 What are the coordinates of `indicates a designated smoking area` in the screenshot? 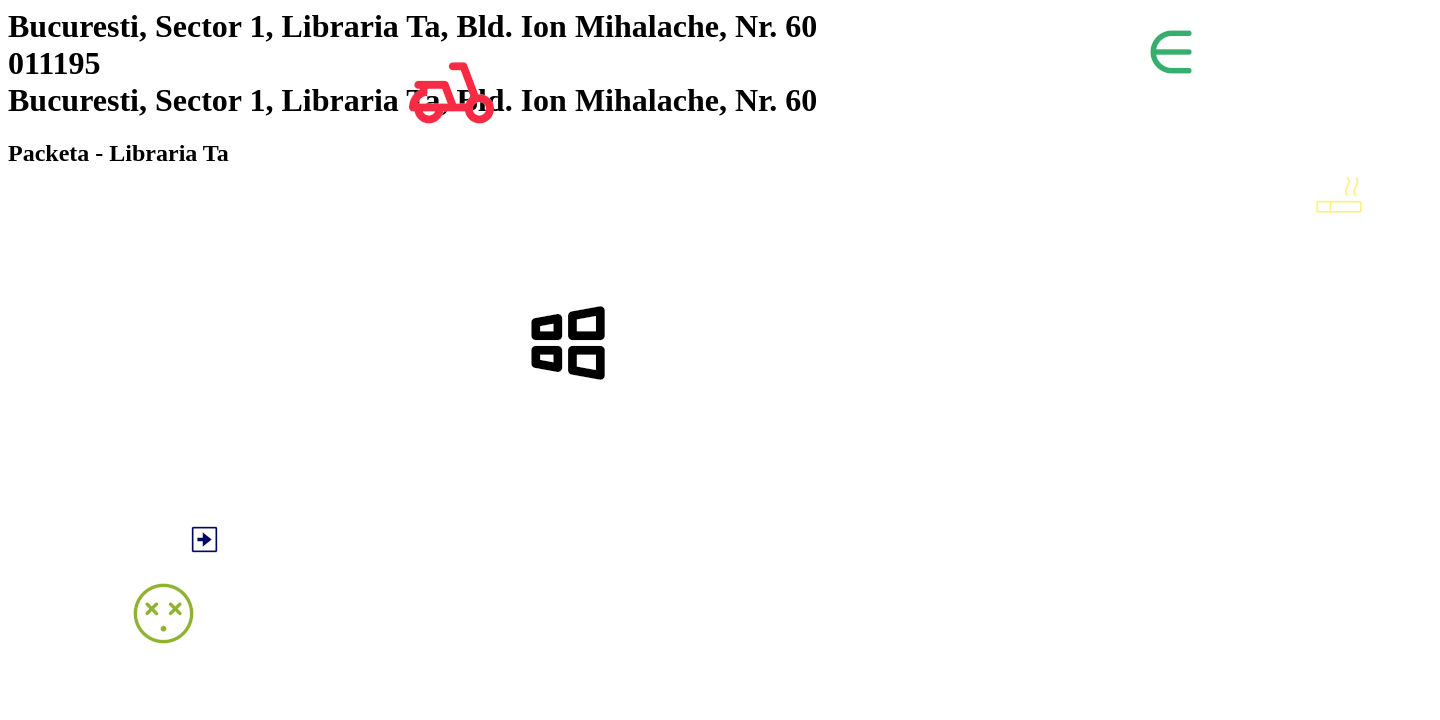 It's located at (1339, 200).